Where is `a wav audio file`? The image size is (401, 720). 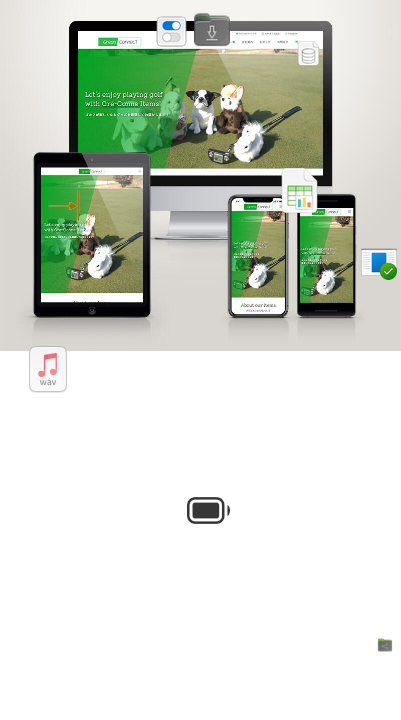 a wav audio file is located at coordinates (48, 369).